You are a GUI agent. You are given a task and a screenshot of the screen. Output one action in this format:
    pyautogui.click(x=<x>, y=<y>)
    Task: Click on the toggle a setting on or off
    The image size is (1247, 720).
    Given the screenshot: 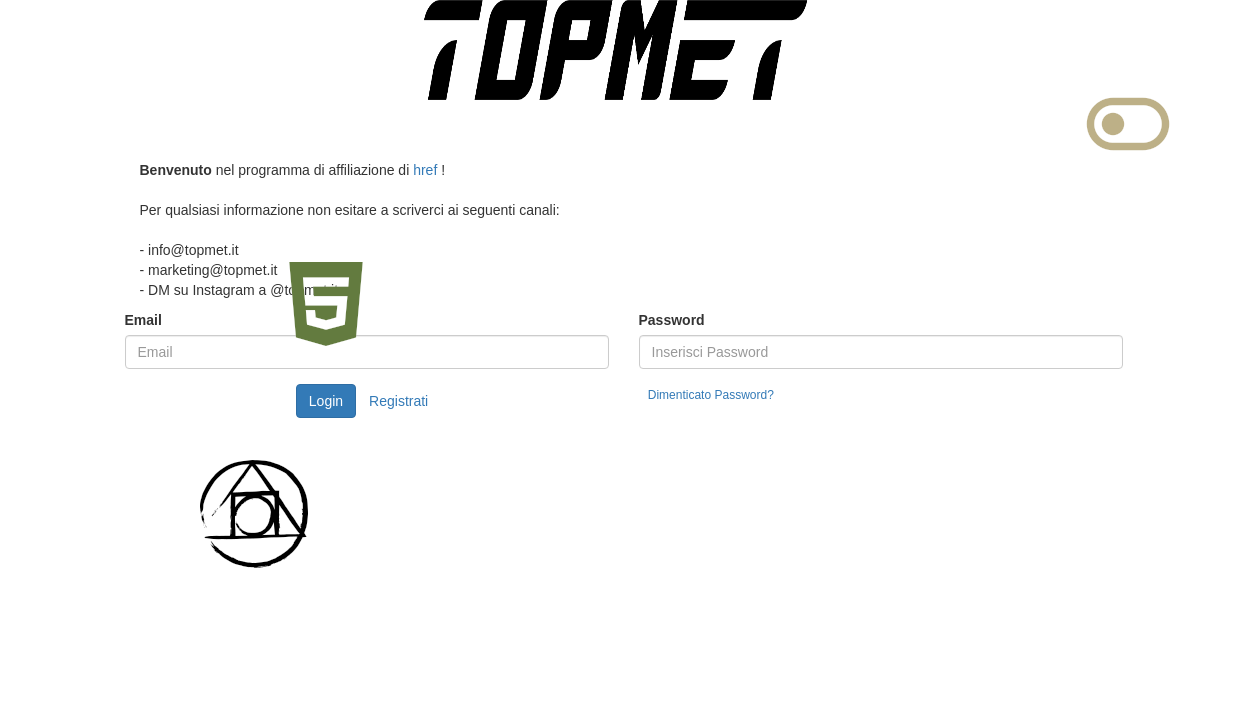 What is the action you would take?
    pyautogui.click(x=1128, y=124)
    